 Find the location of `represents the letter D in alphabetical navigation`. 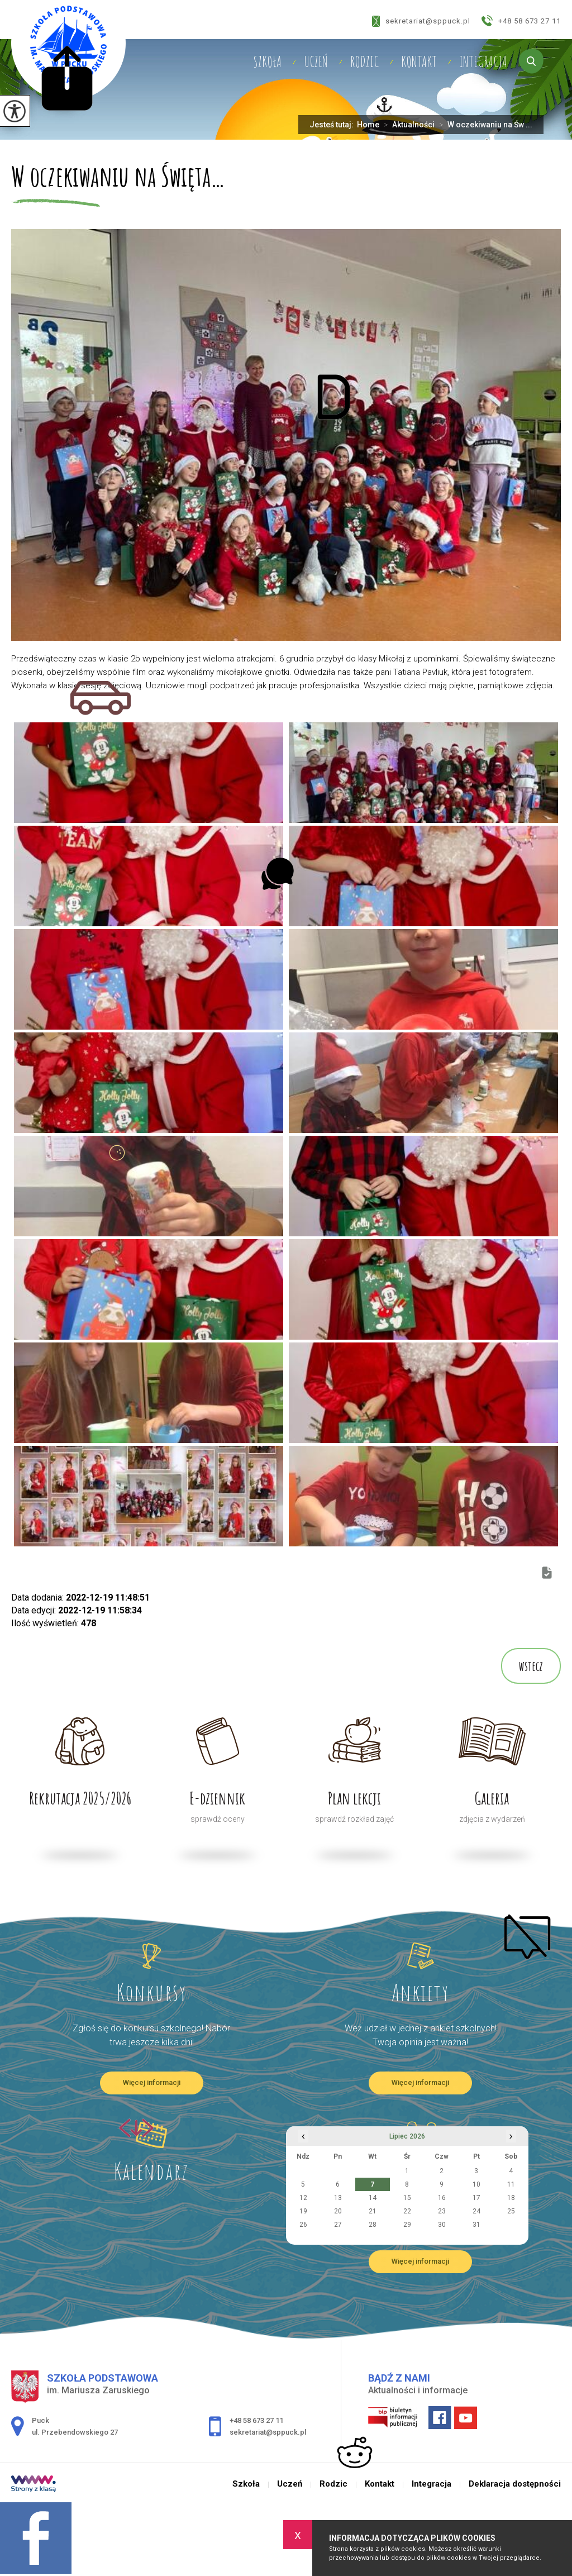

represents the letter D in alphabetical navigation is located at coordinates (332, 397).